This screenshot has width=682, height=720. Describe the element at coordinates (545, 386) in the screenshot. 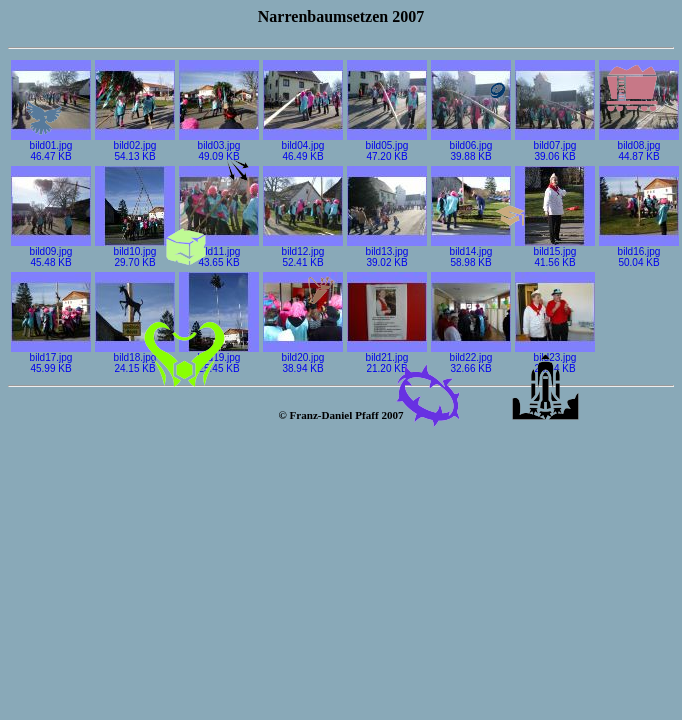

I see `launch or deploy an application` at that location.